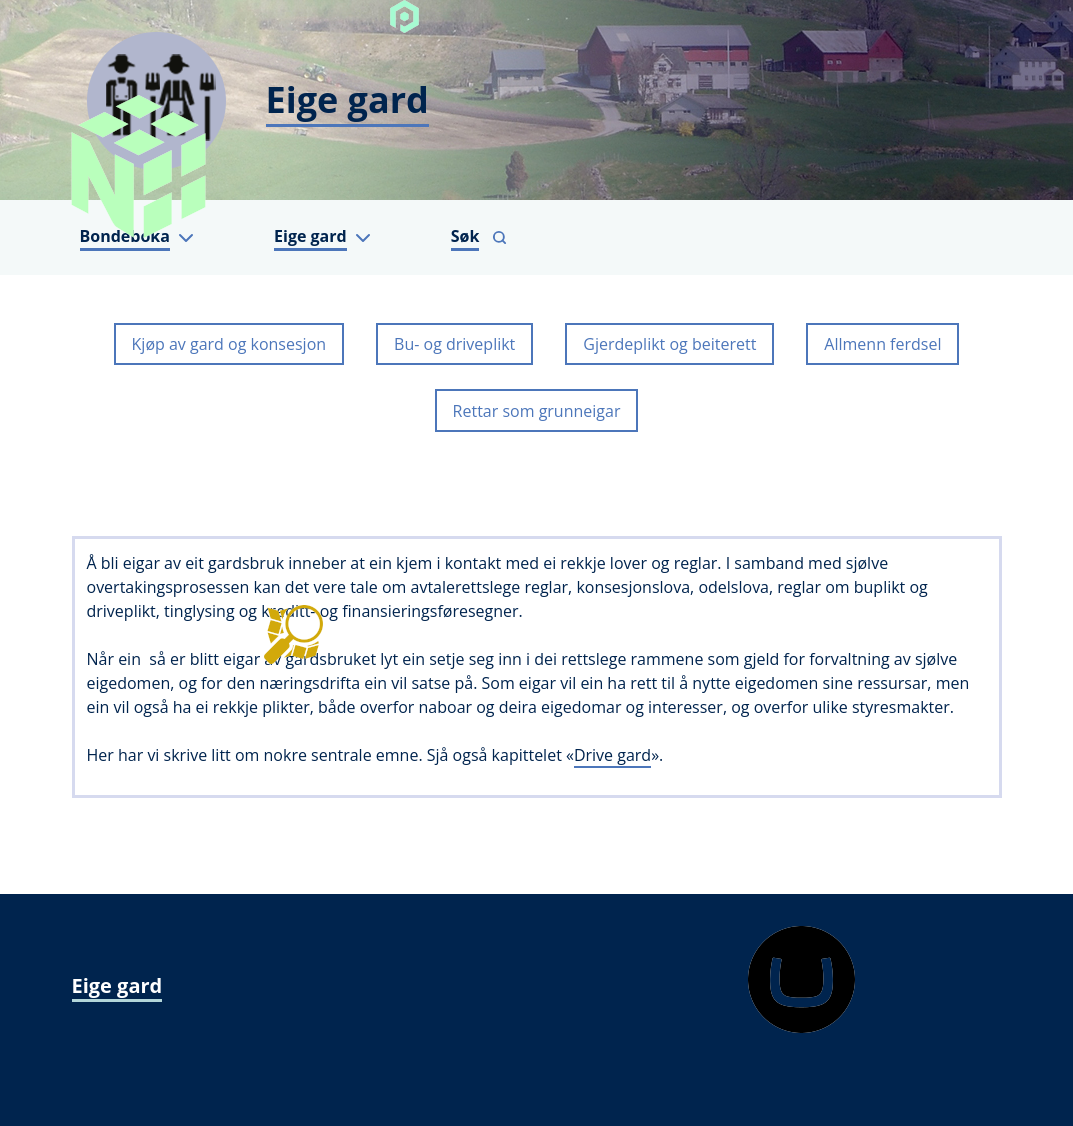 This screenshot has height=1126, width=1073. Describe the element at coordinates (801, 979) in the screenshot. I see `umbraco content management system logo` at that location.